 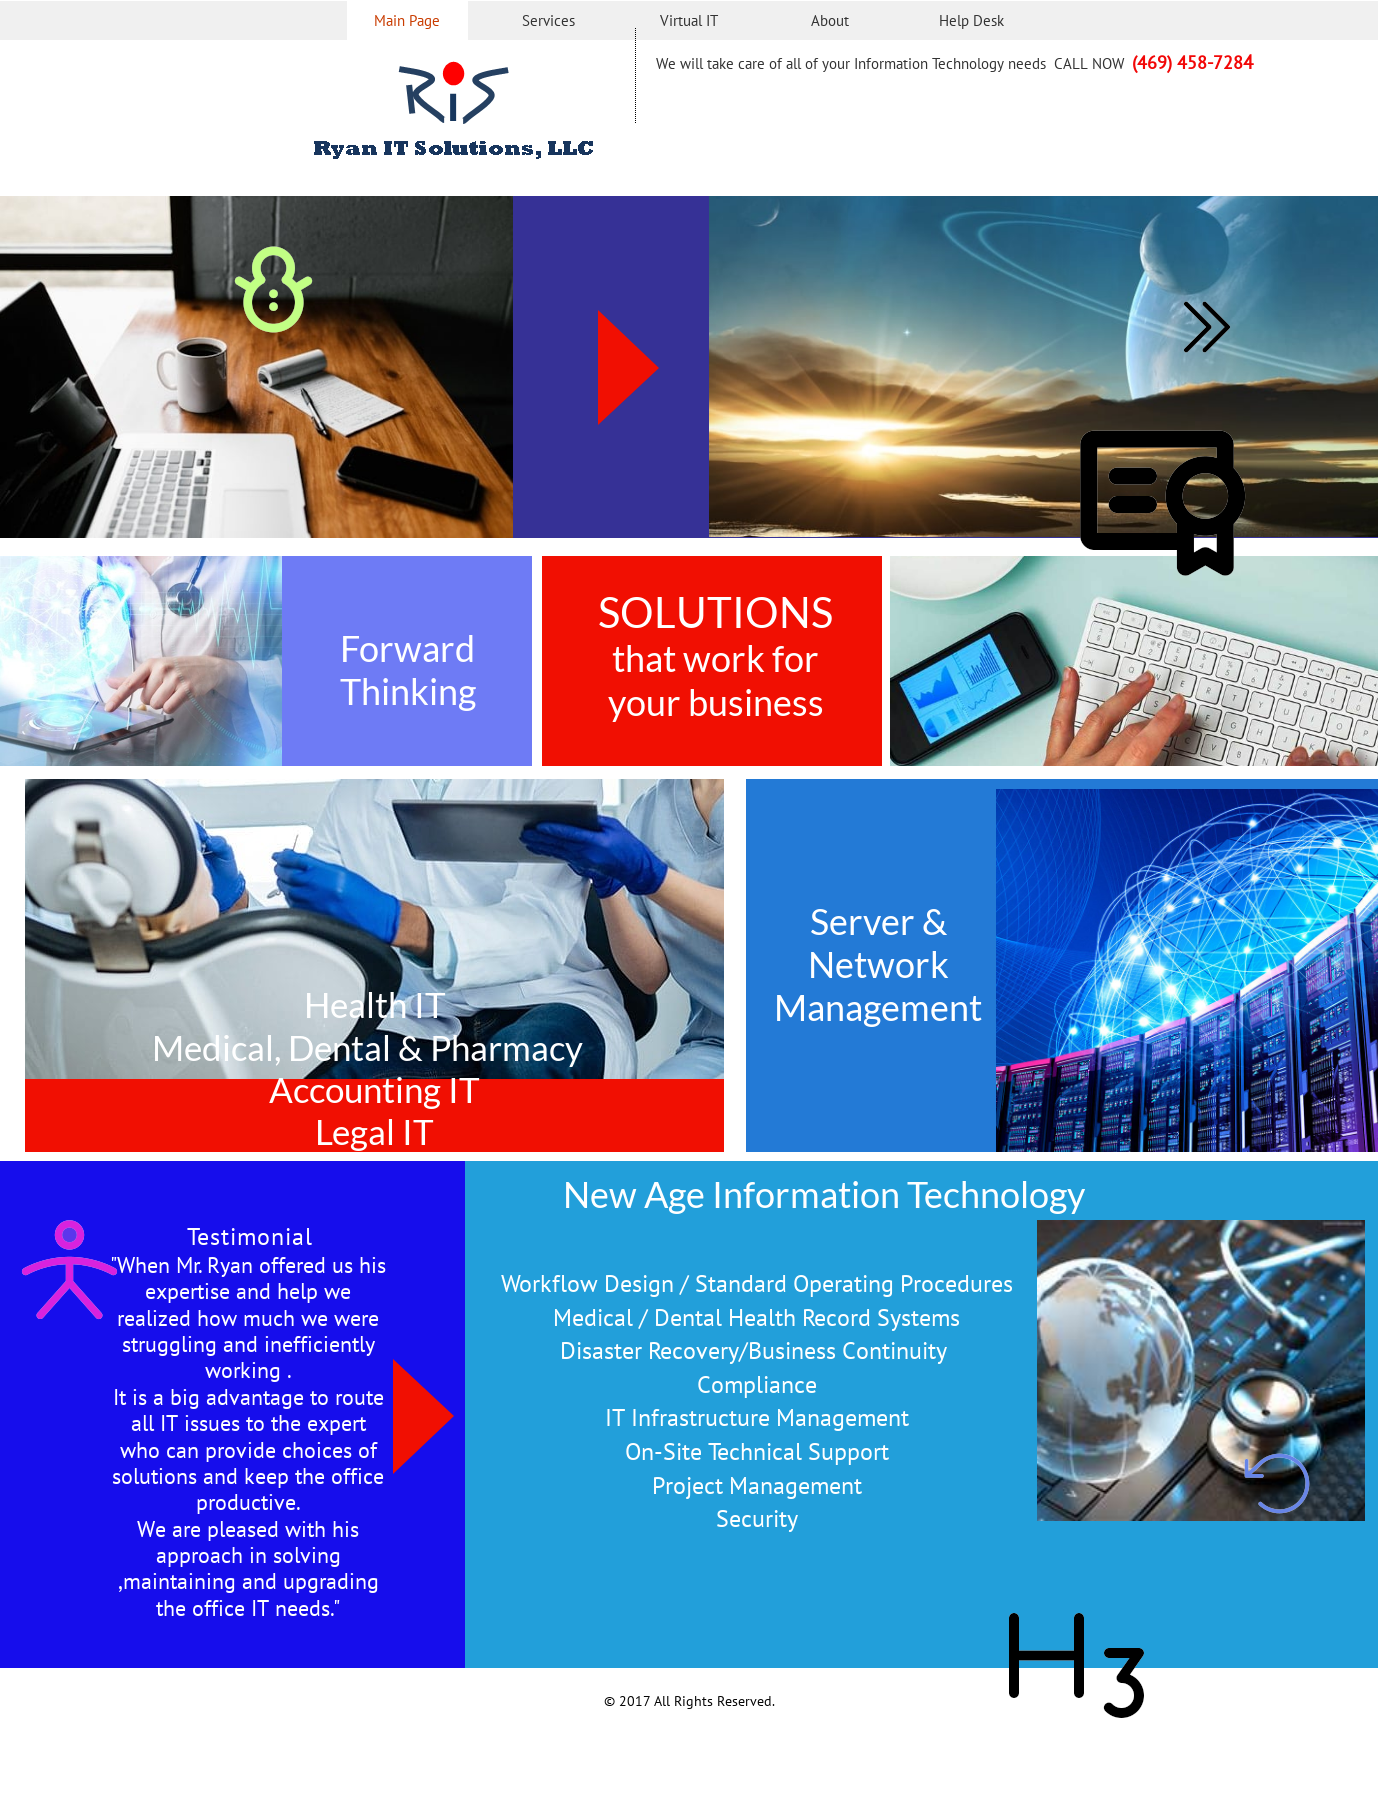 I want to click on skip forward or advance quickly, so click(x=1207, y=327).